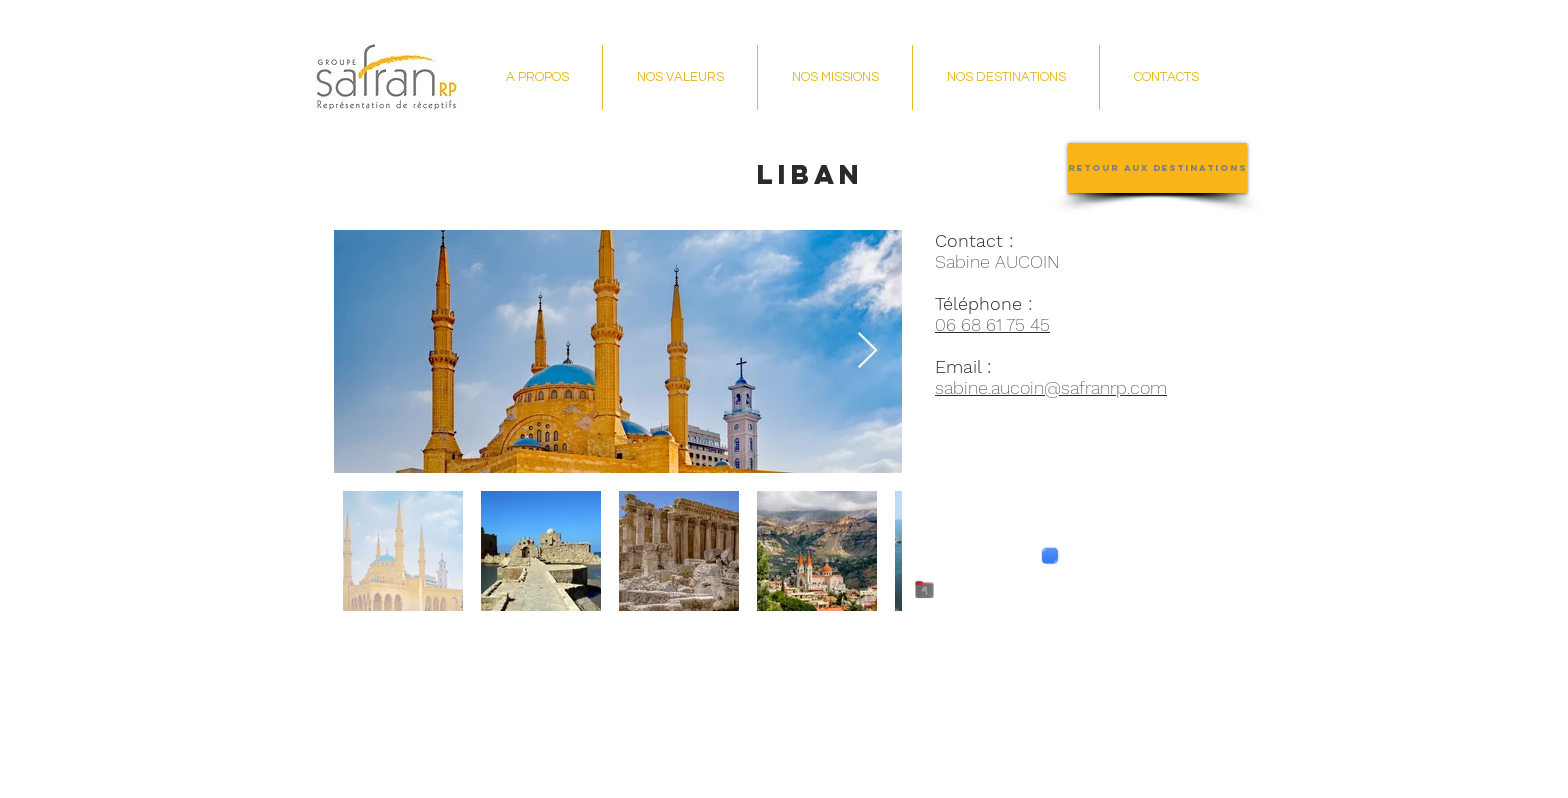 This screenshot has width=1568, height=798. What do you see at coordinates (1050, 556) in the screenshot?
I see `configure hot corners behavior` at bounding box center [1050, 556].